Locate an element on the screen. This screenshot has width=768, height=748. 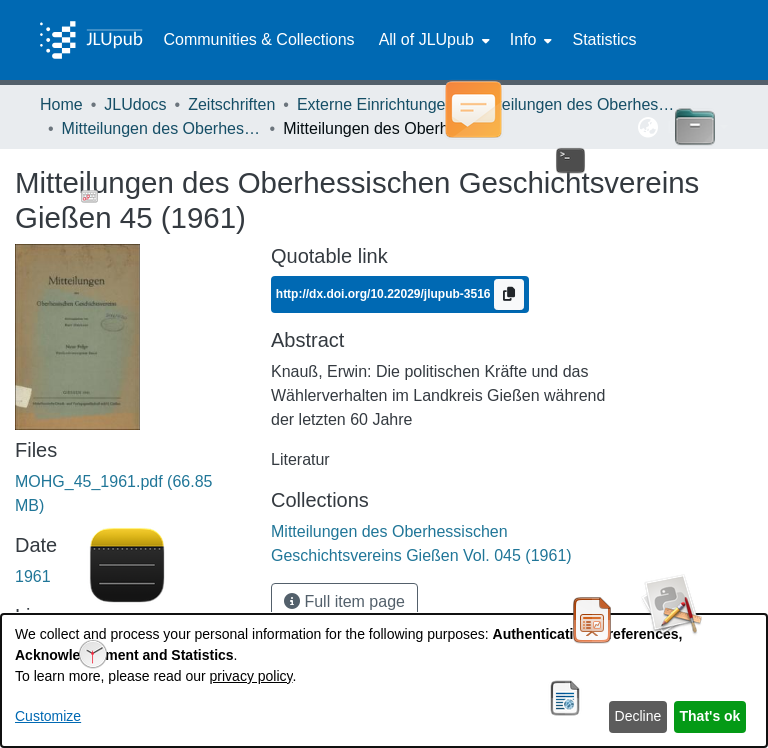
open a web template document file is located at coordinates (565, 698).